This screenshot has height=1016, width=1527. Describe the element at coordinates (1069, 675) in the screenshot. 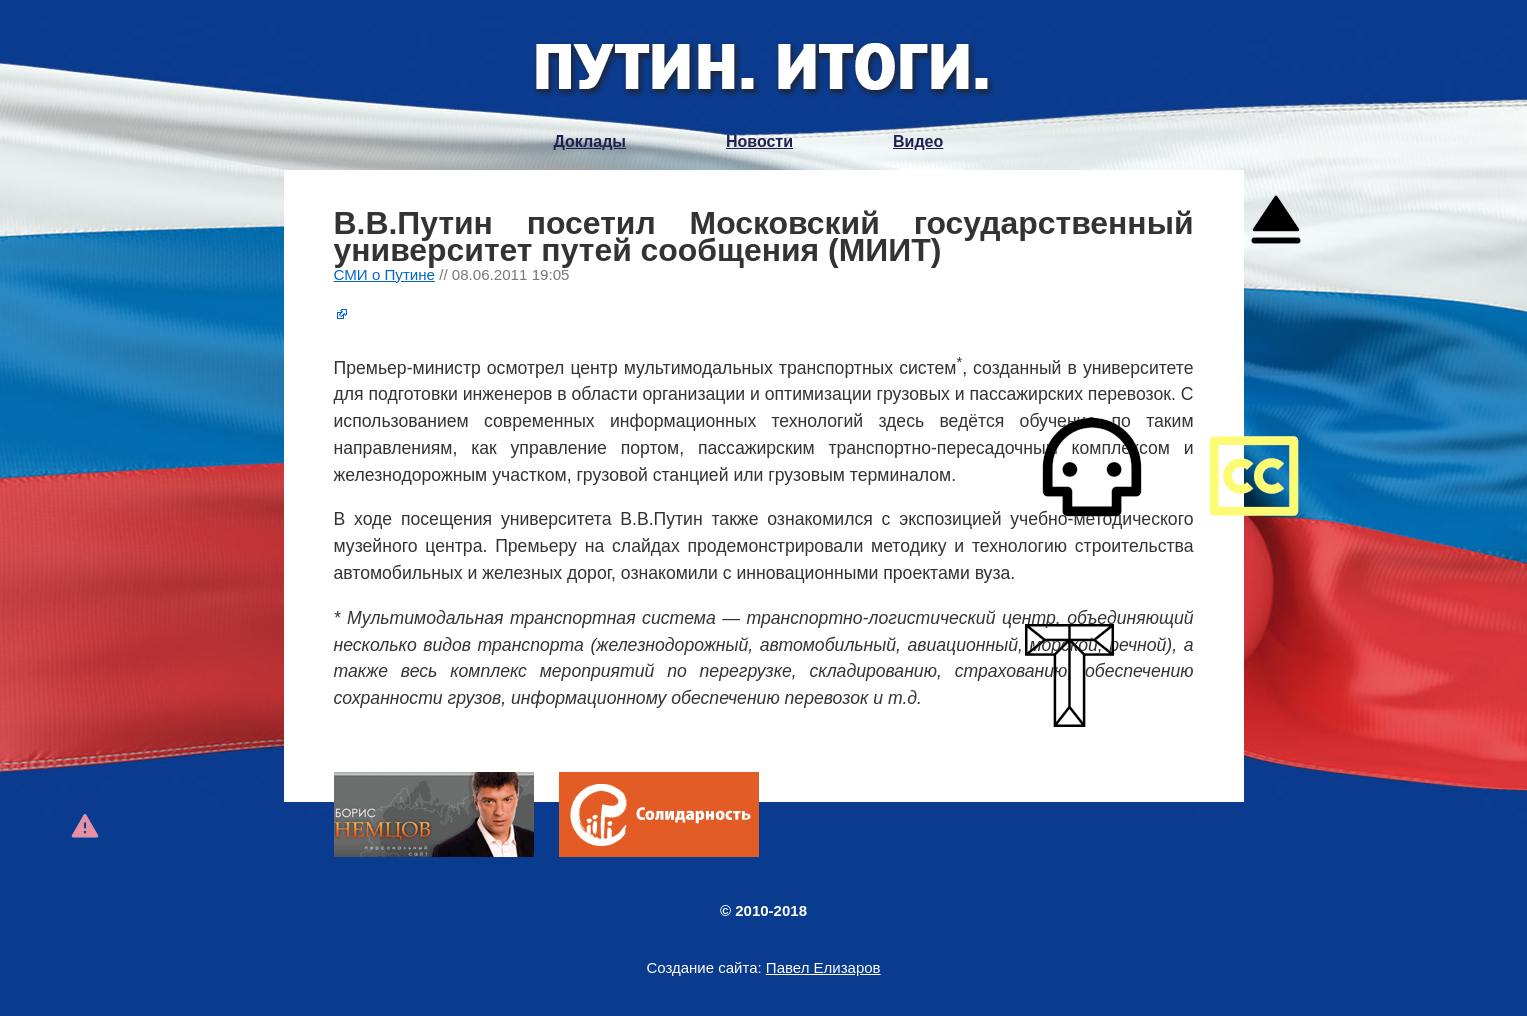

I see `visit talenthouse website or app` at that location.